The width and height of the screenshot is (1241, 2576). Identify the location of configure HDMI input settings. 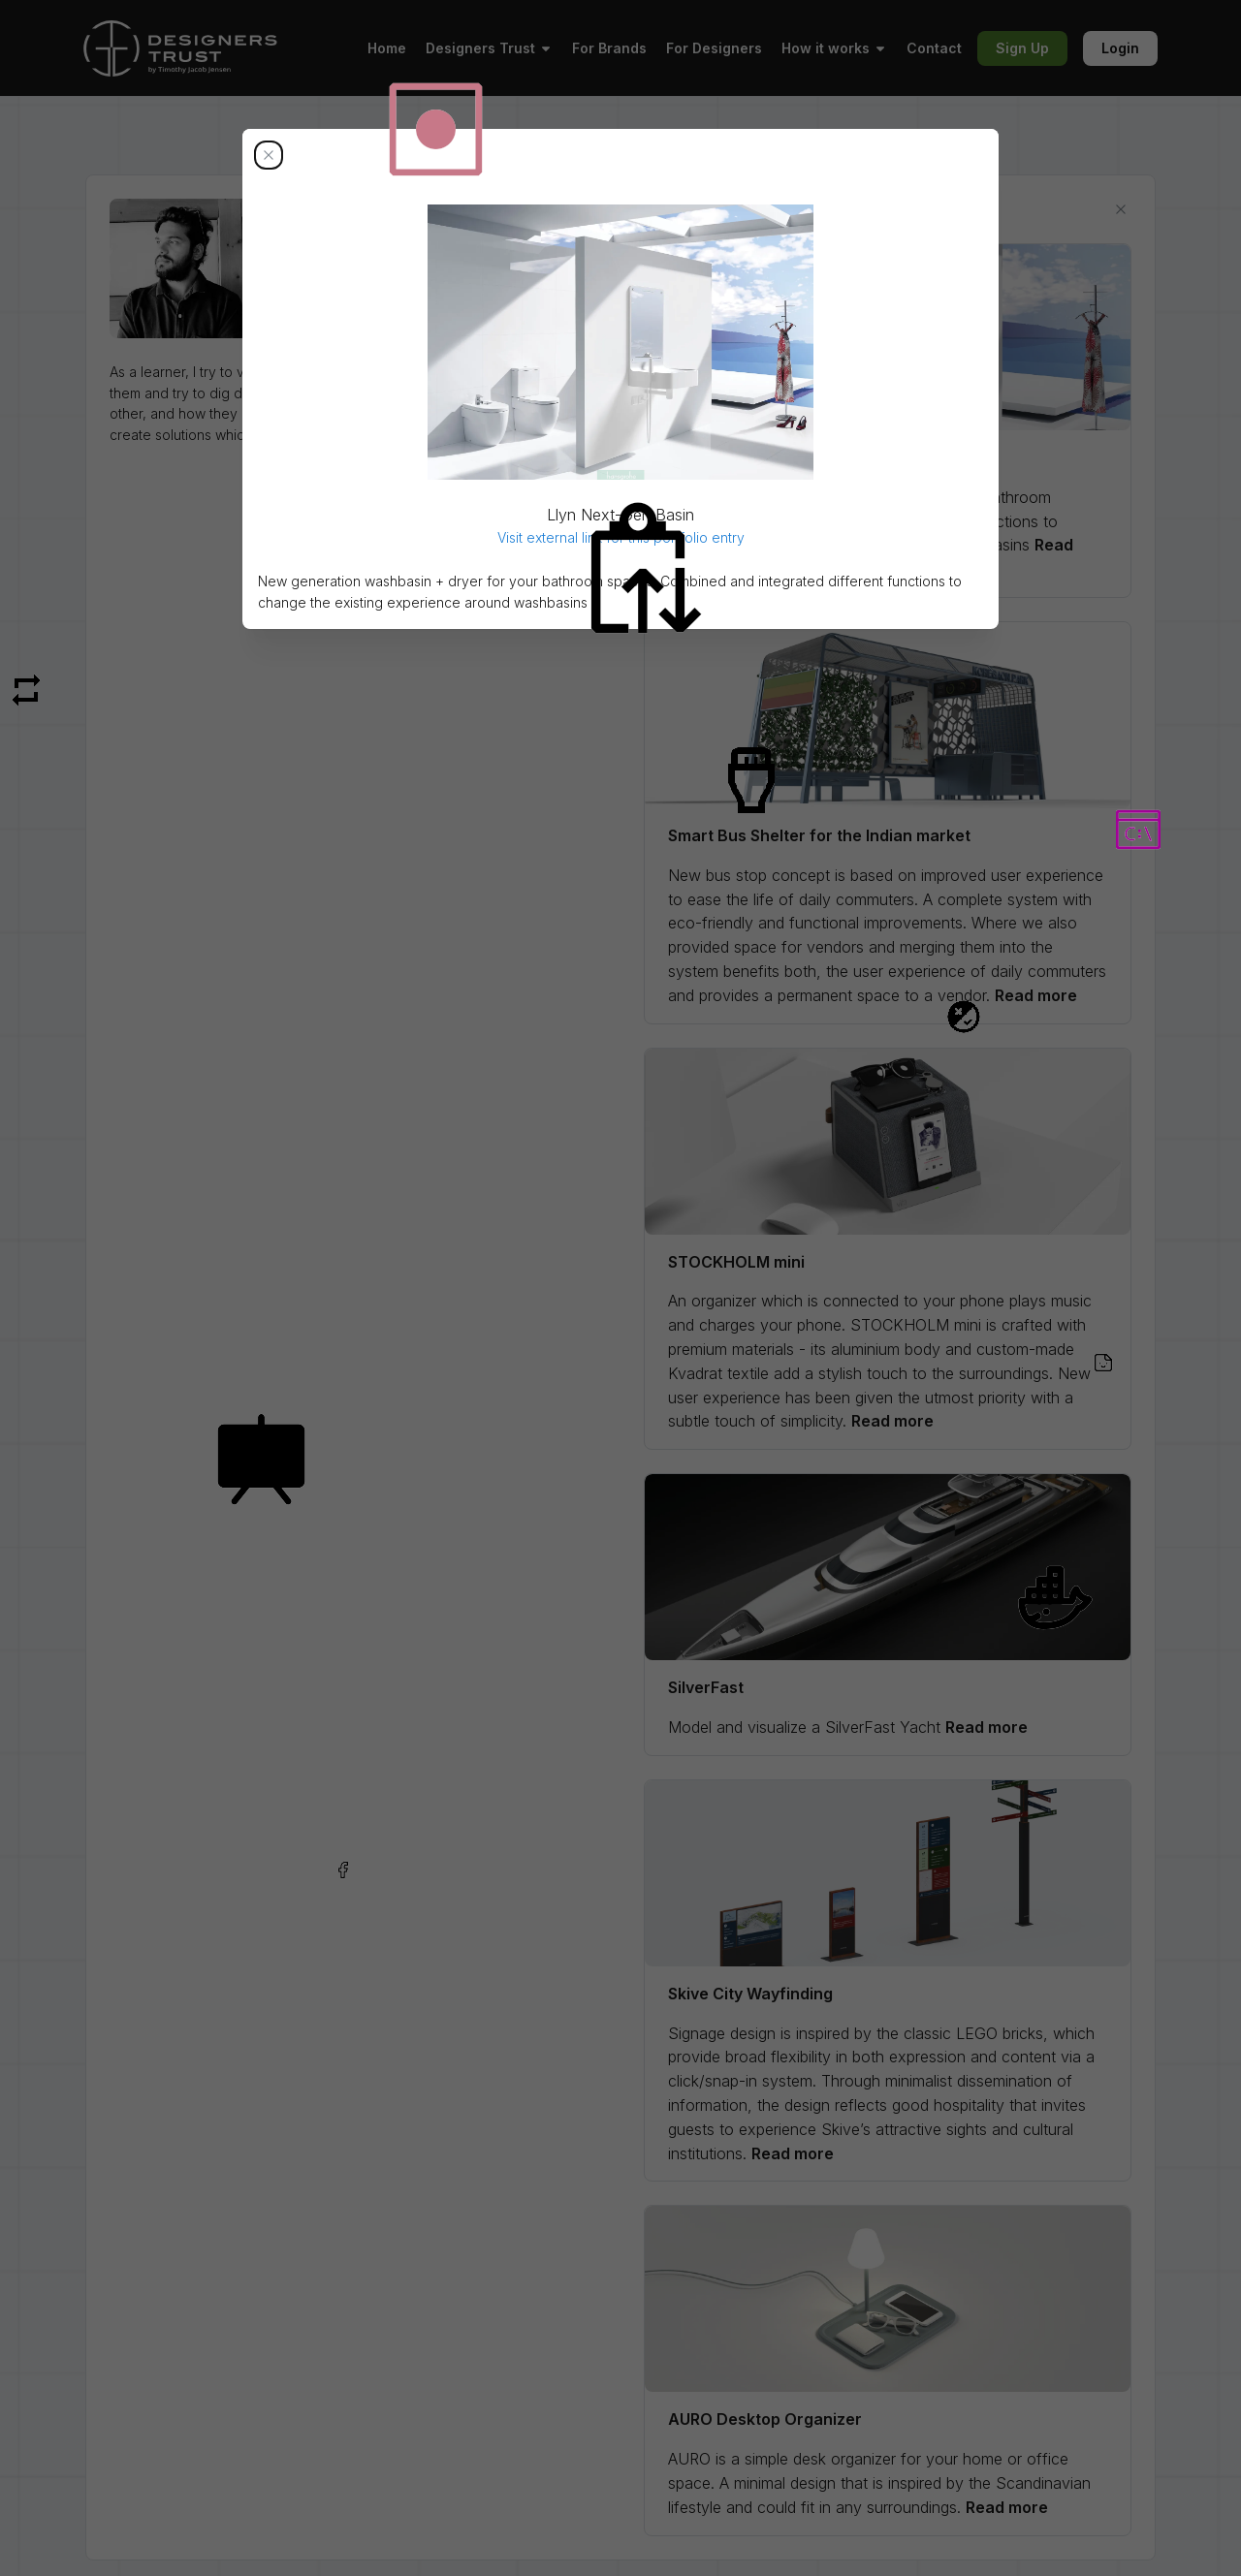
(751, 780).